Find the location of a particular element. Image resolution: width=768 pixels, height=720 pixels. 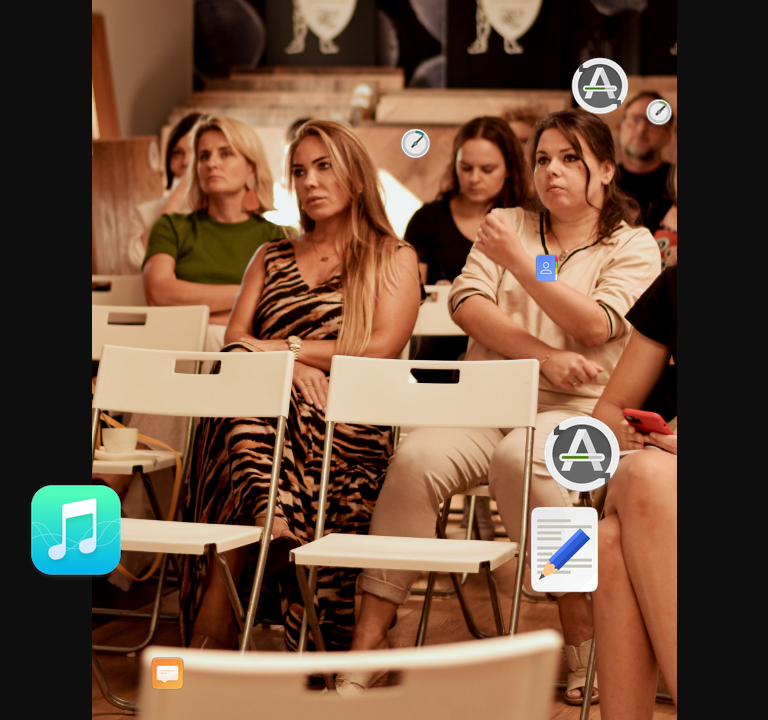

open gedit text editor is located at coordinates (564, 549).